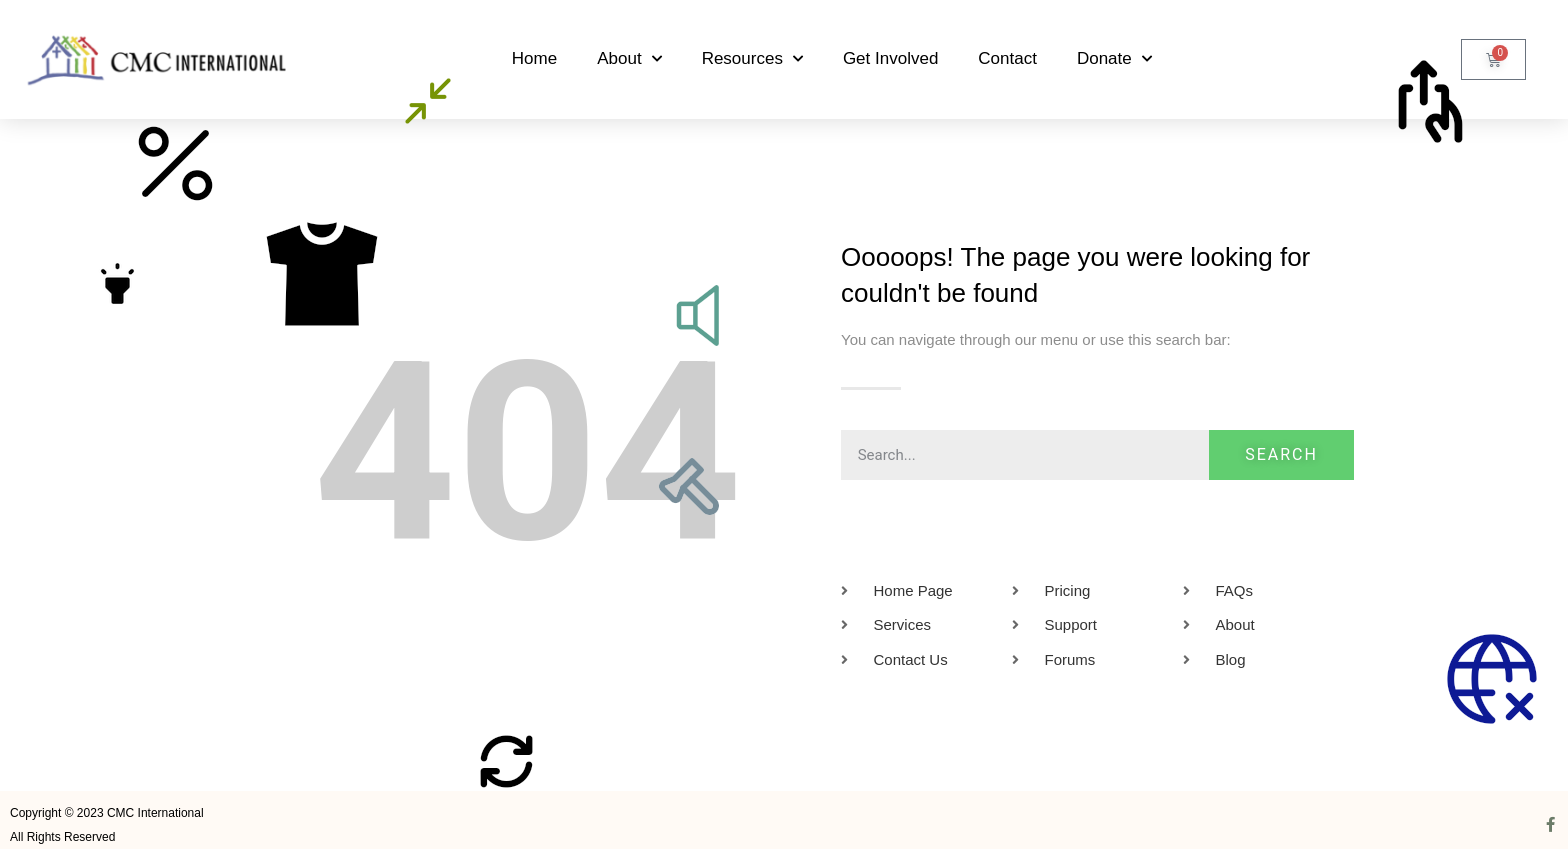  Describe the element at coordinates (322, 274) in the screenshot. I see `browse clothing or apparel items` at that location.